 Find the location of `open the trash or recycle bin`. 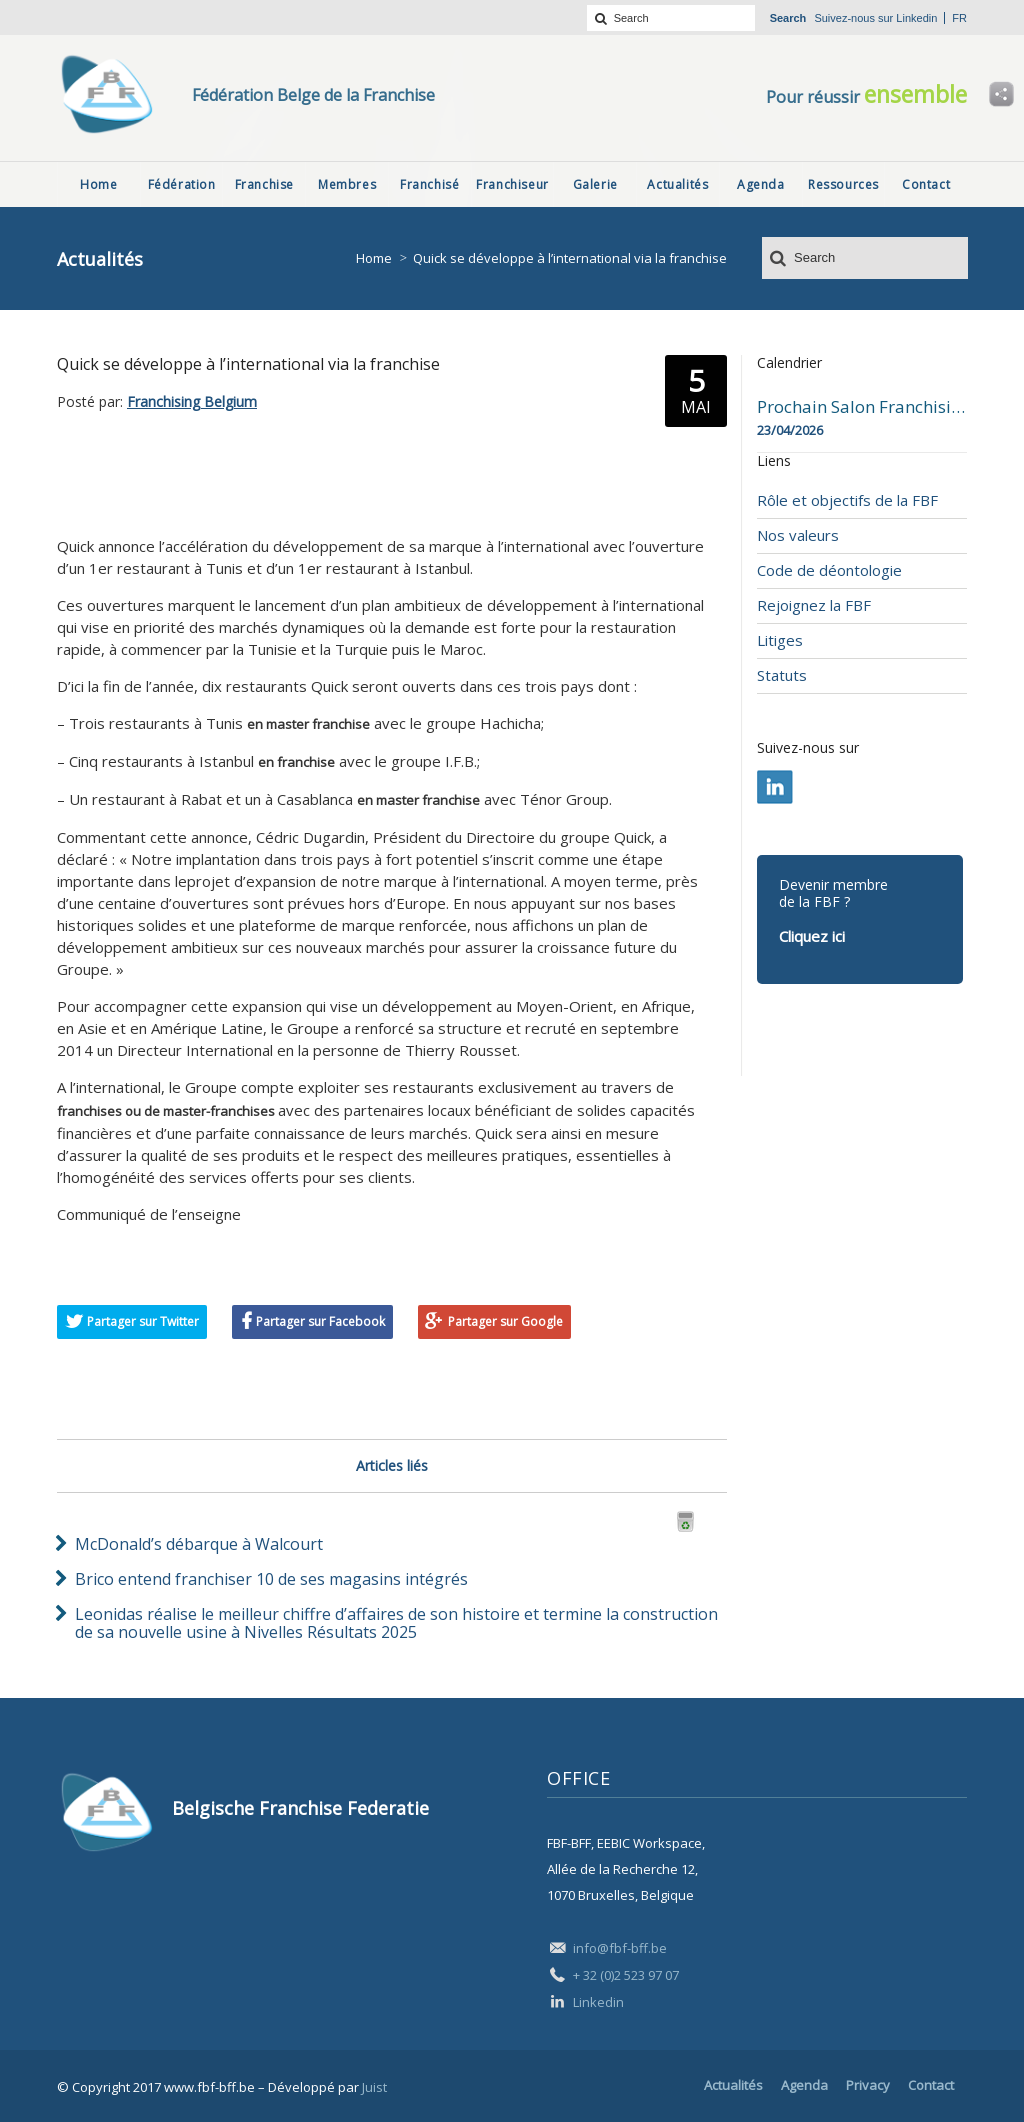

open the trash or recycle bin is located at coordinates (685, 1521).